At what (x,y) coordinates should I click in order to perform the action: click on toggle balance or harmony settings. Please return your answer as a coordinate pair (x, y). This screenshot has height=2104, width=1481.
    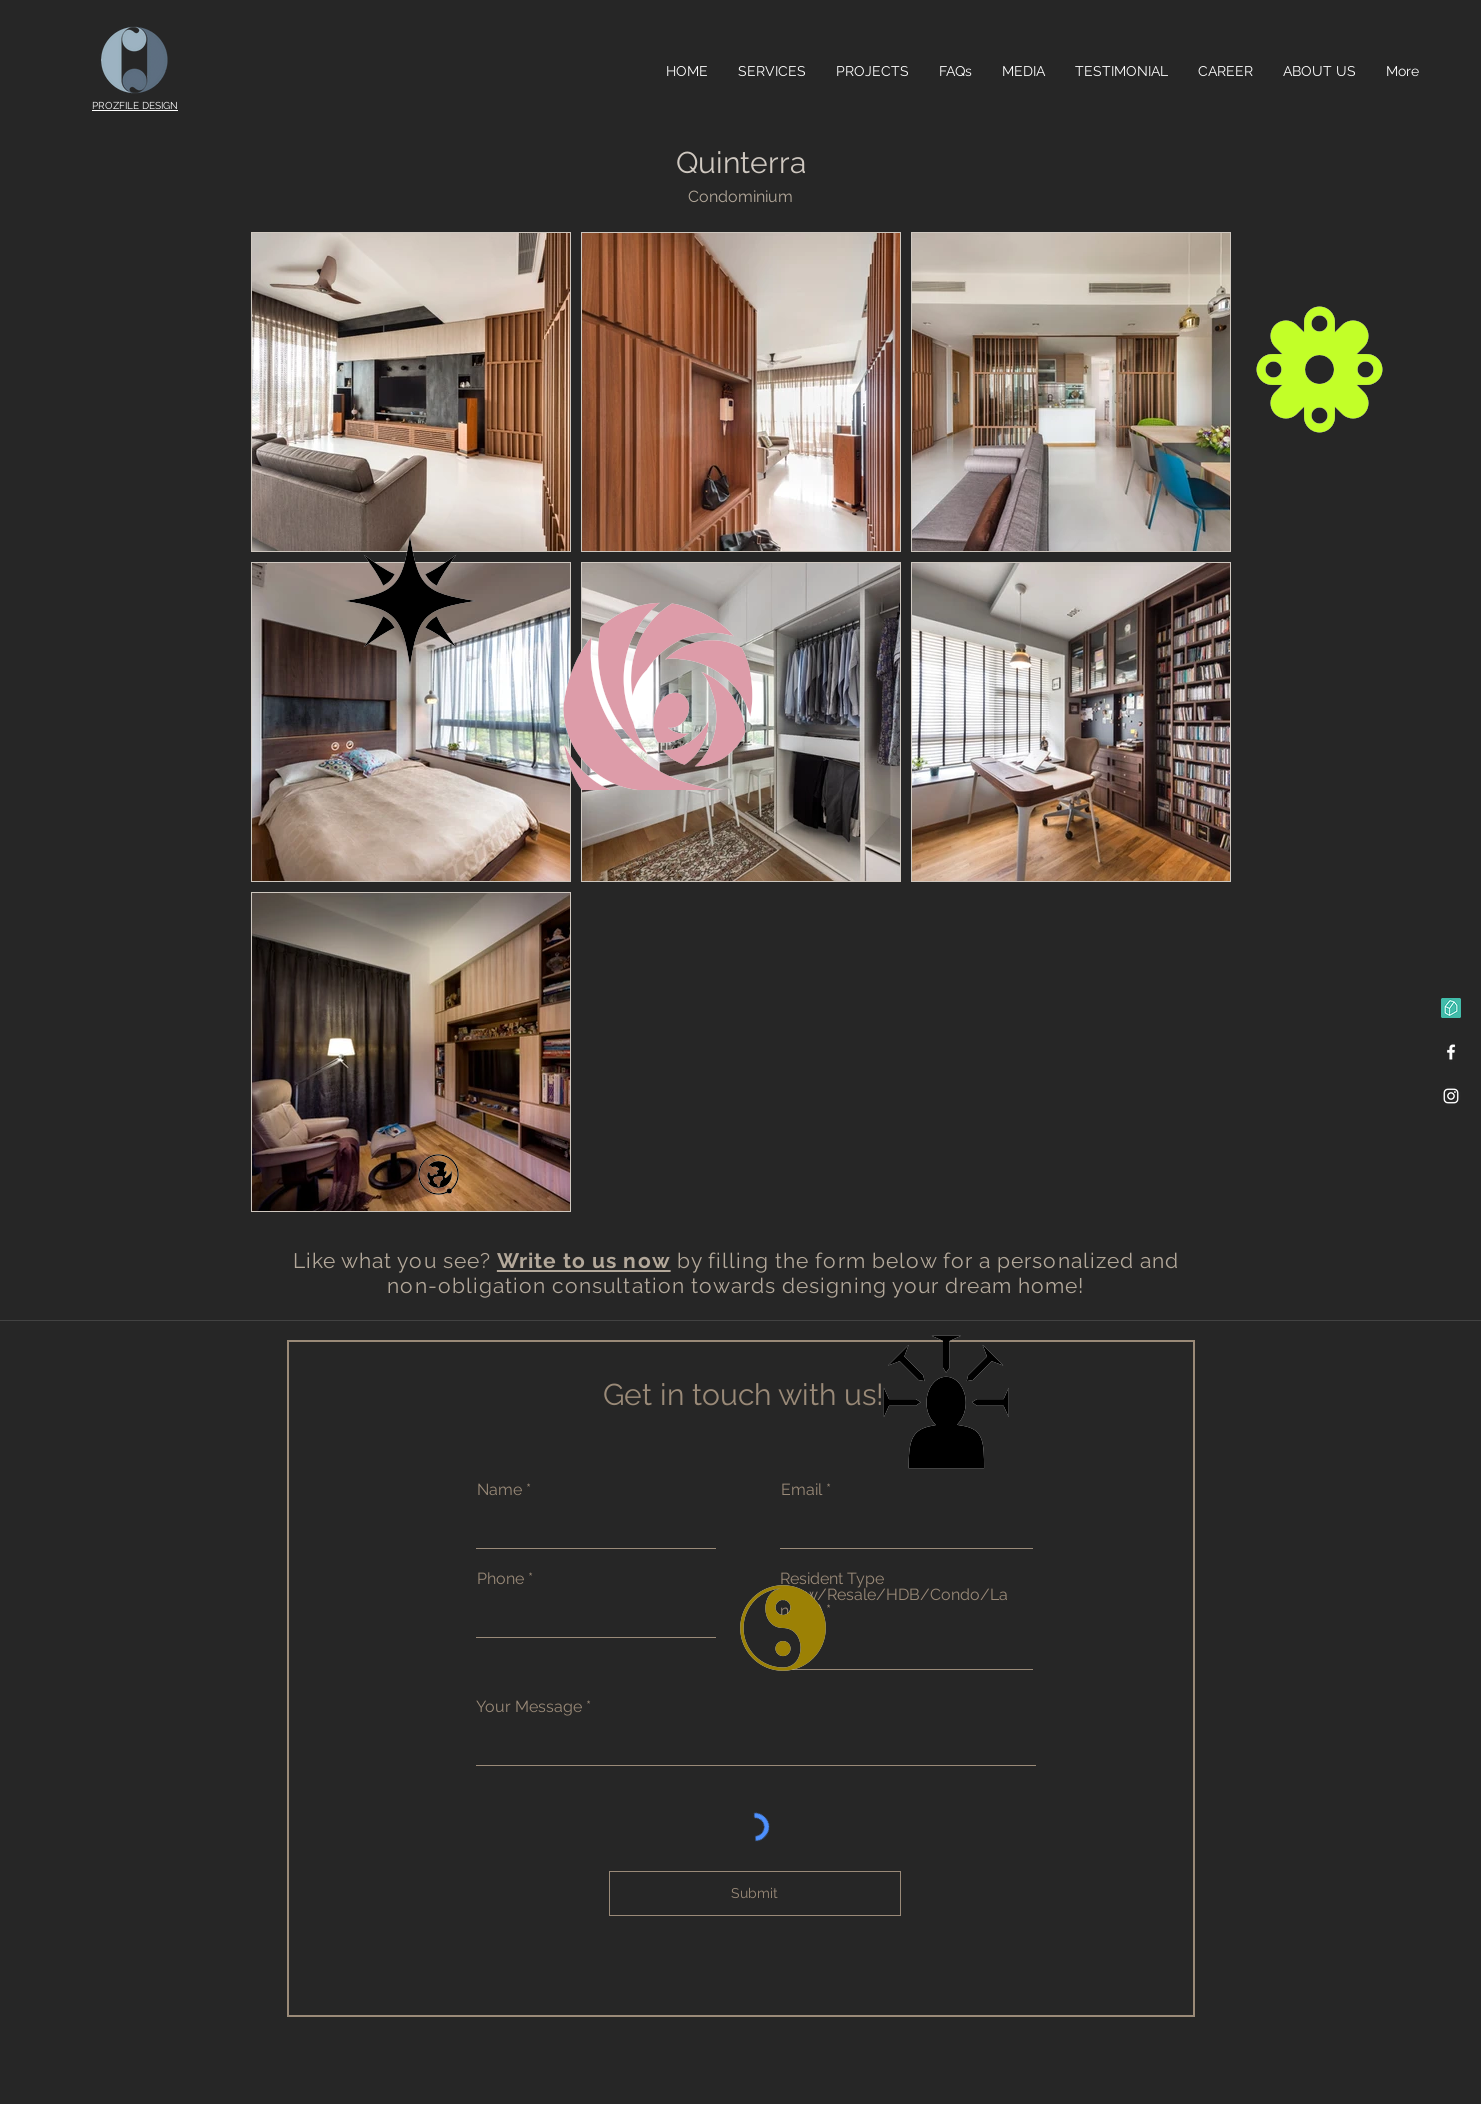
    Looking at the image, I should click on (783, 1628).